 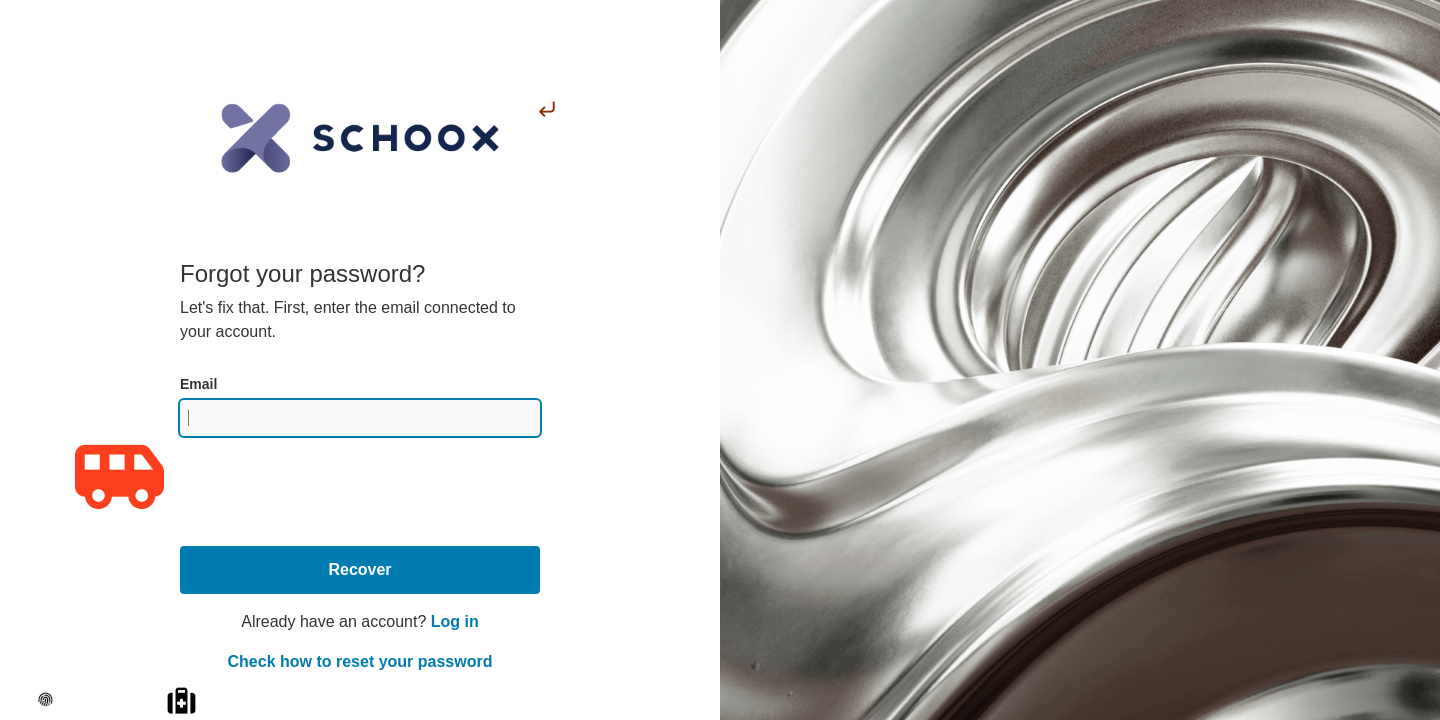 I want to click on access medical or health-related information, so click(x=181, y=701).